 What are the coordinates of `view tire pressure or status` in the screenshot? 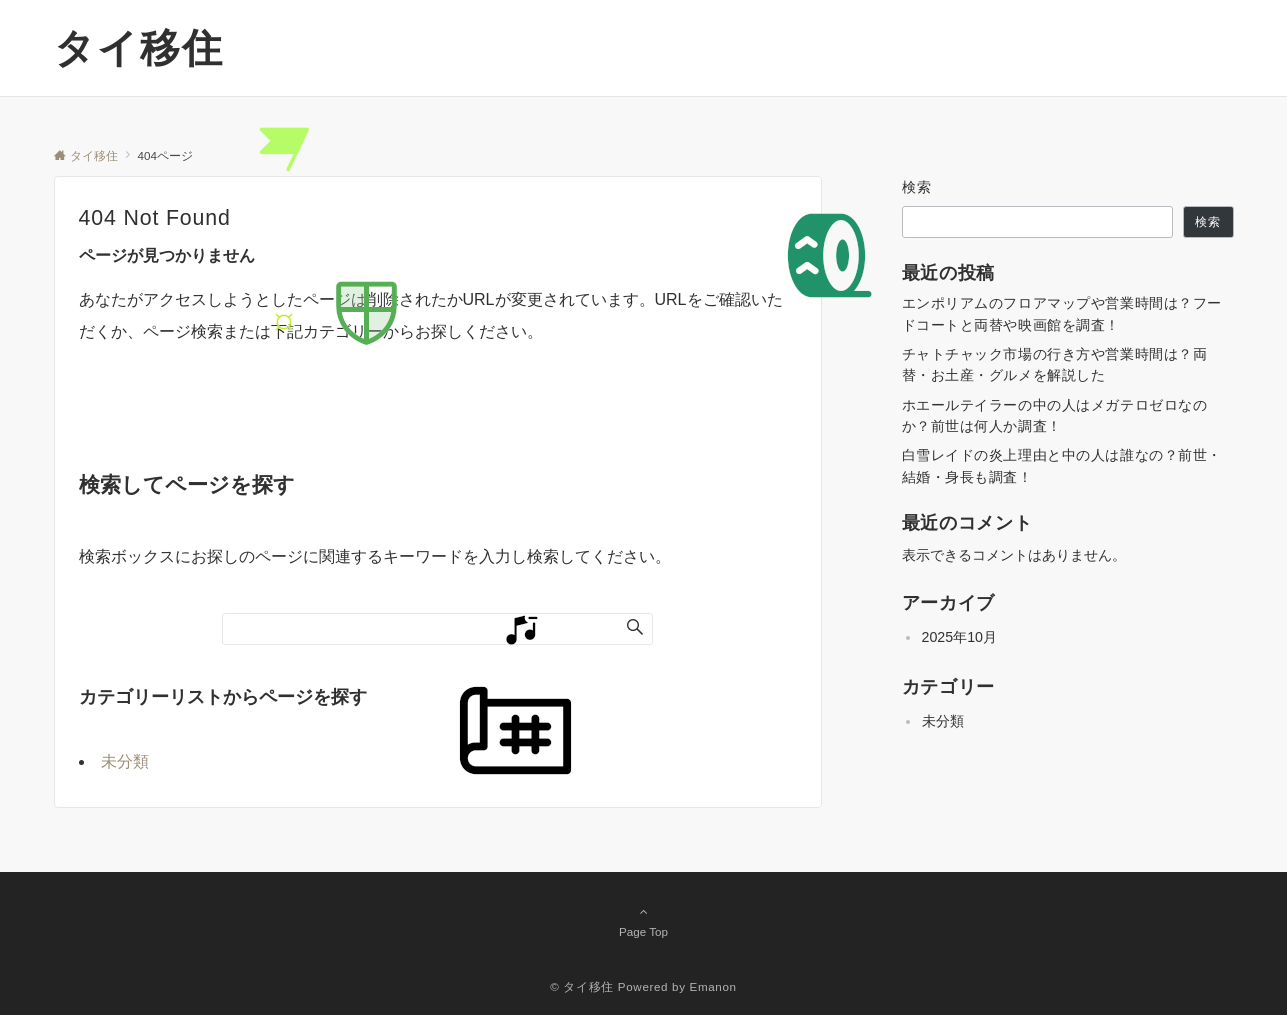 It's located at (826, 255).